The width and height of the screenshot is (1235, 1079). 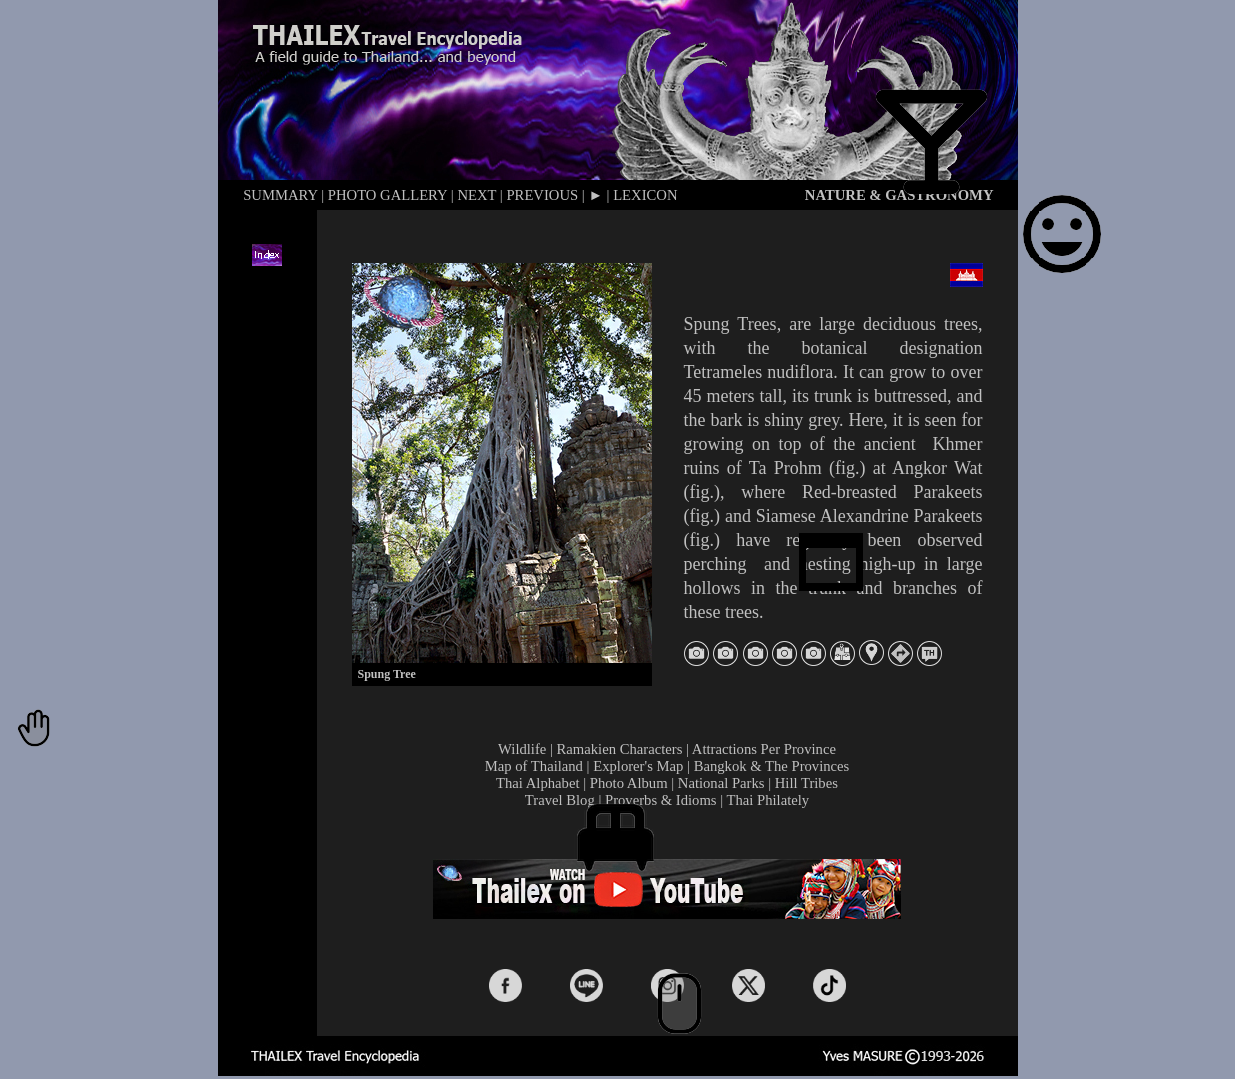 I want to click on stop or pause an action, so click(x=35, y=728).